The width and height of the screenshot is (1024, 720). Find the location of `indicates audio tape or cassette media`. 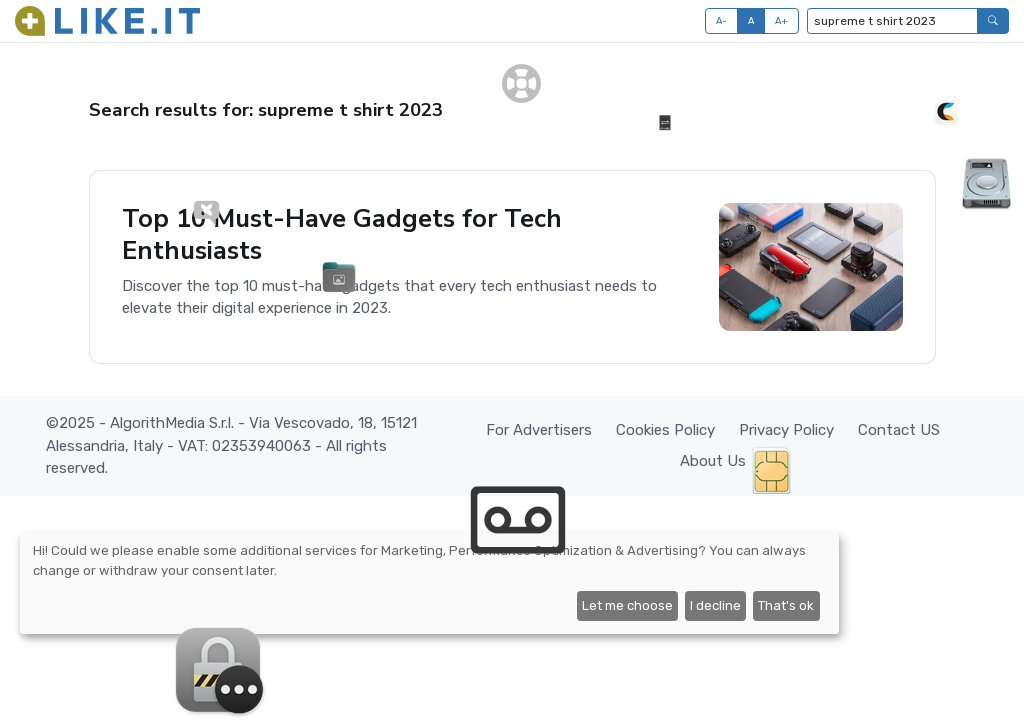

indicates audio tape or cassette media is located at coordinates (518, 520).